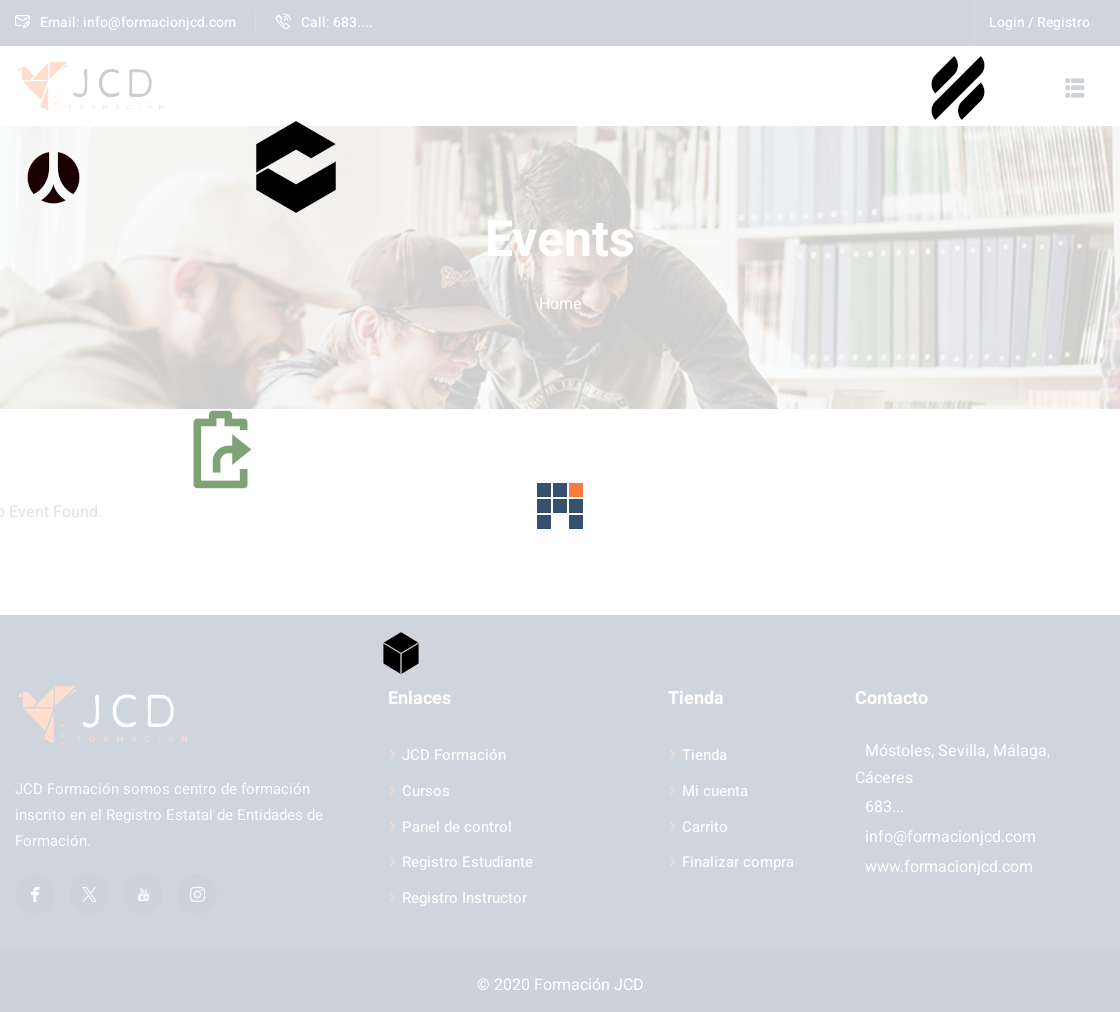  Describe the element at coordinates (958, 88) in the screenshot. I see `Help Scout logo` at that location.